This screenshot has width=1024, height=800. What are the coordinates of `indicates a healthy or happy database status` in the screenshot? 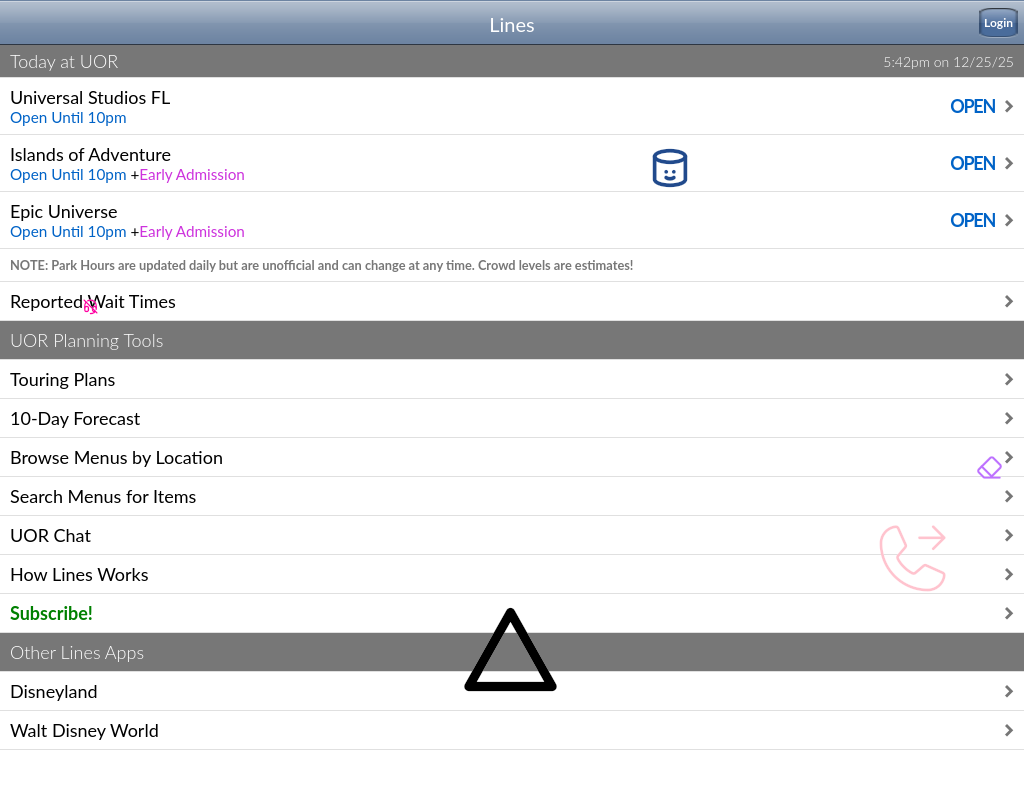 It's located at (670, 168).